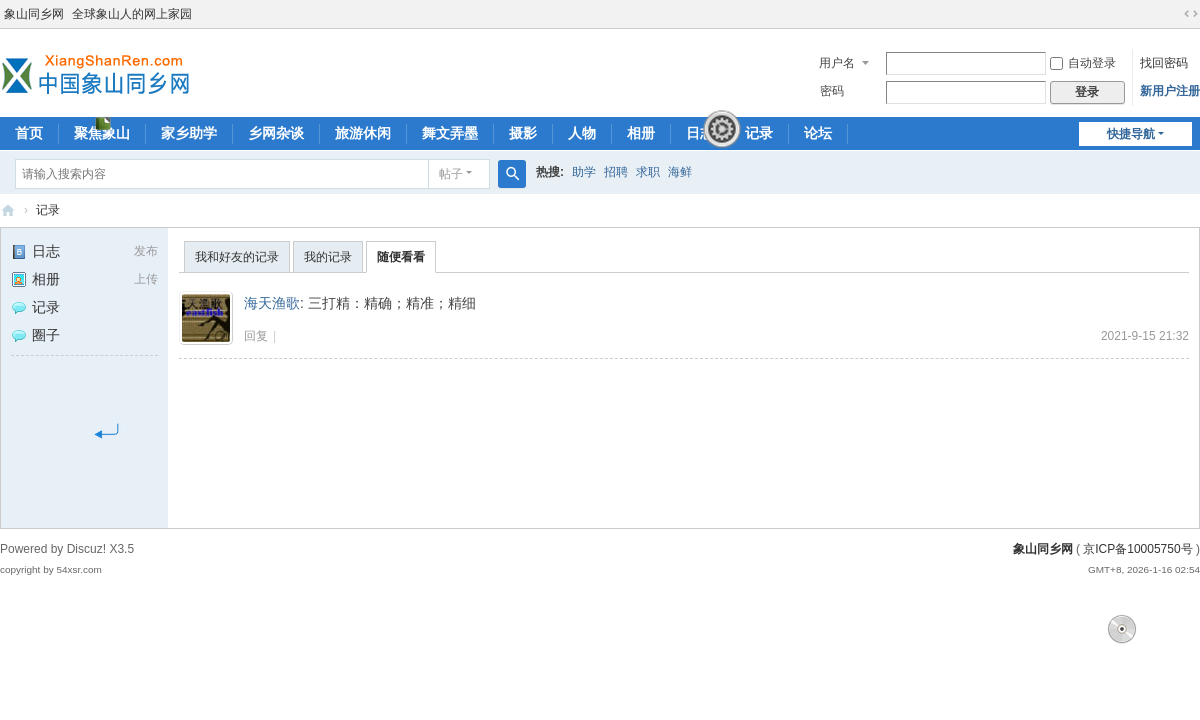 Image resolution: width=1200 pixels, height=720 pixels. Describe the element at coordinates (106, 431) in the screenshot. I see `reply to an email message` at that location.